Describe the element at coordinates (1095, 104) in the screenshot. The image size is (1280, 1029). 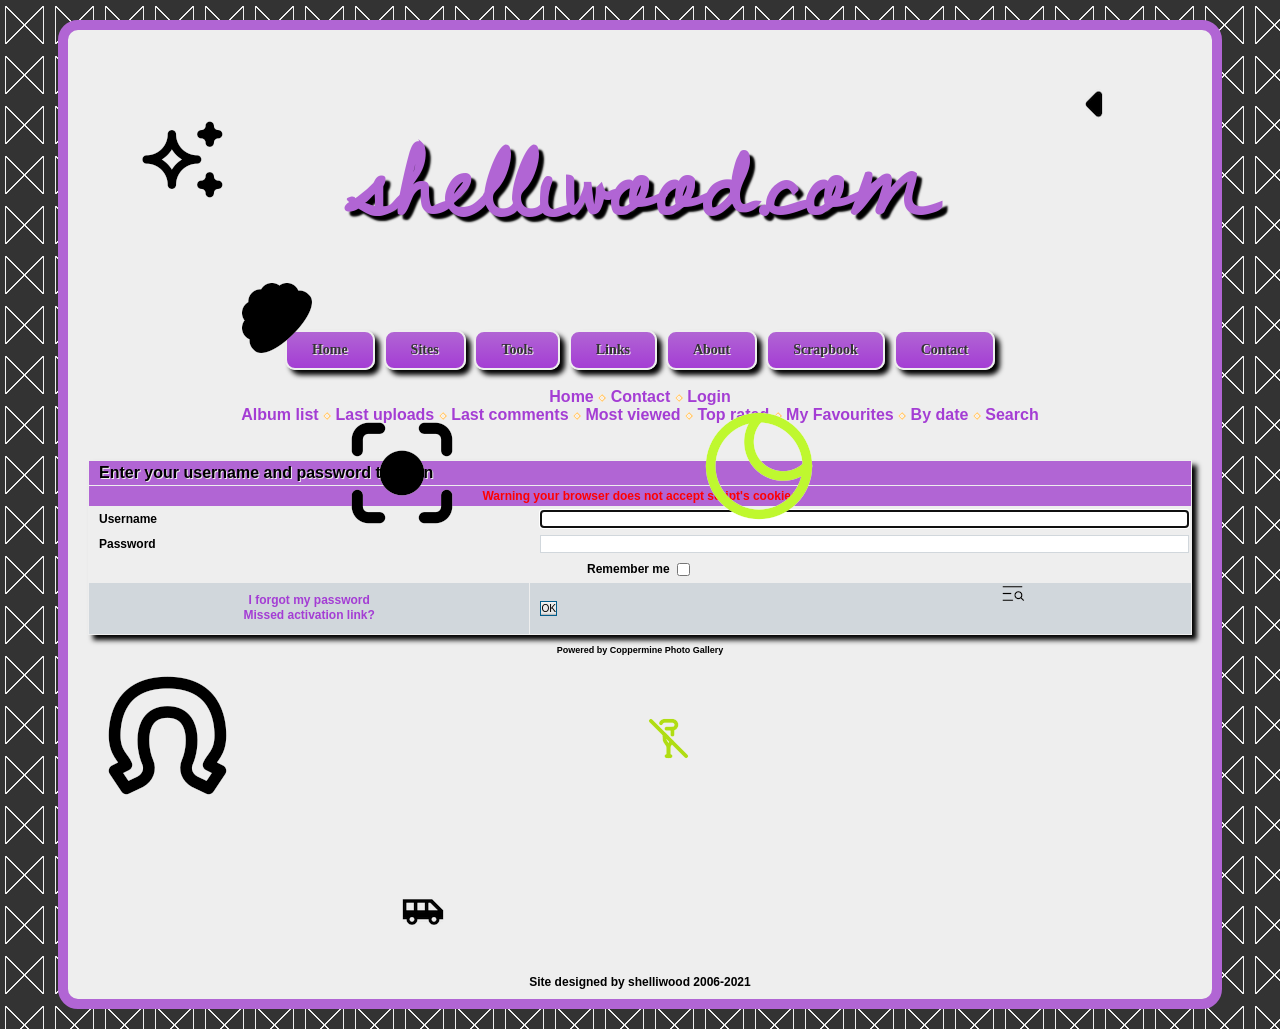
I see `navigate to the previous item or screen` at that location.